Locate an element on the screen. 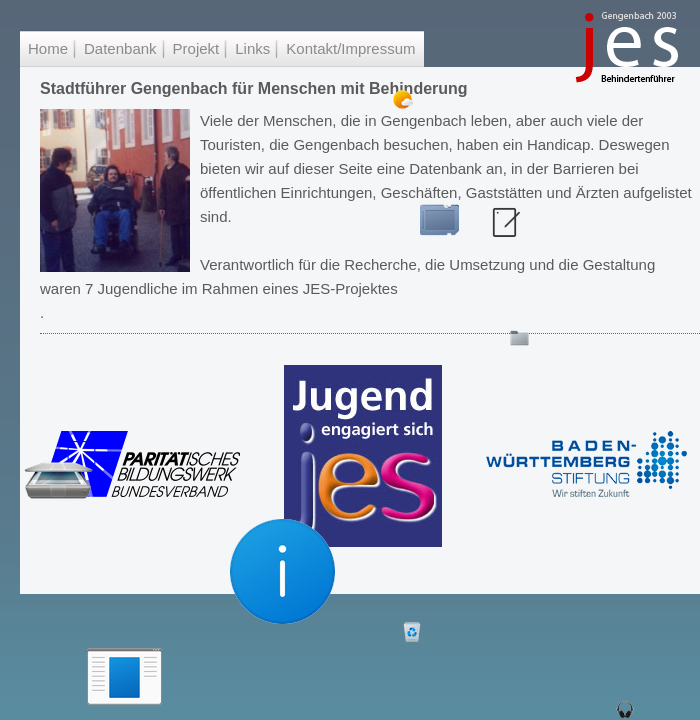 Image resolution: width=700 pixels, height=720 pixels. open a program or application window is located at coordinates (124, 676).